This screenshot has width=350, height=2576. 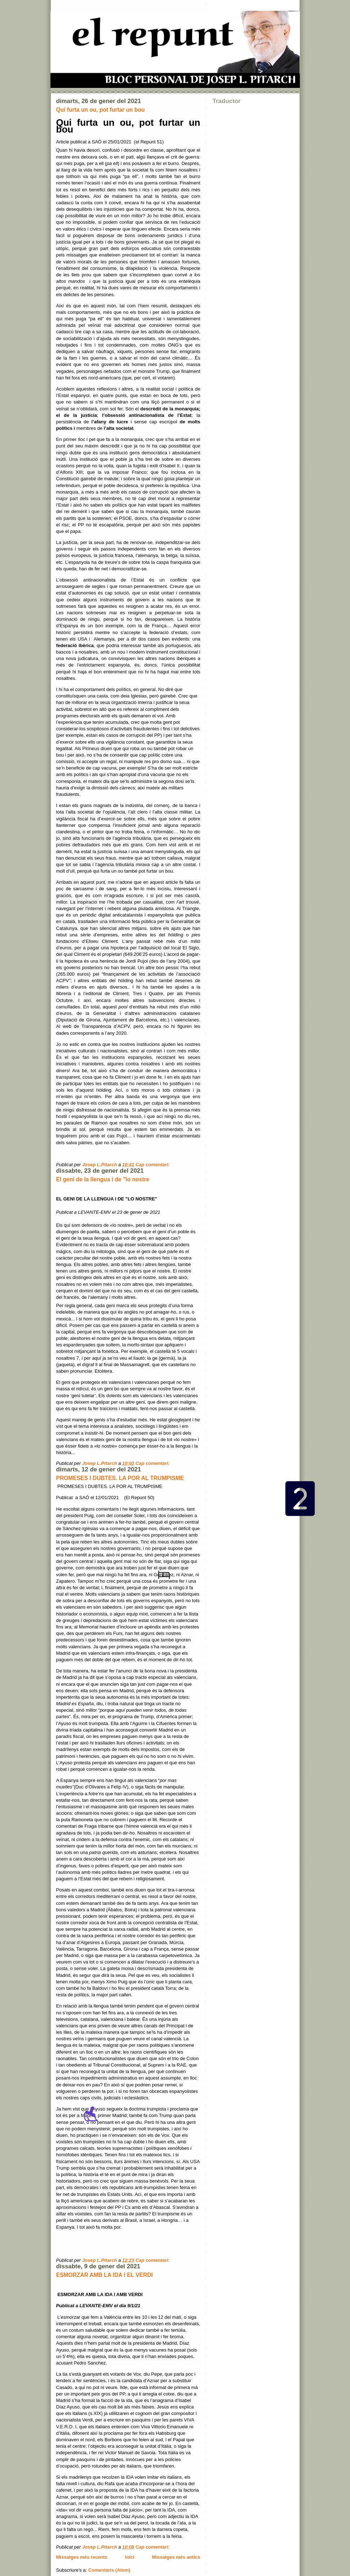 I want to click on clear or sweep away items, so click(x=90, y=2114).